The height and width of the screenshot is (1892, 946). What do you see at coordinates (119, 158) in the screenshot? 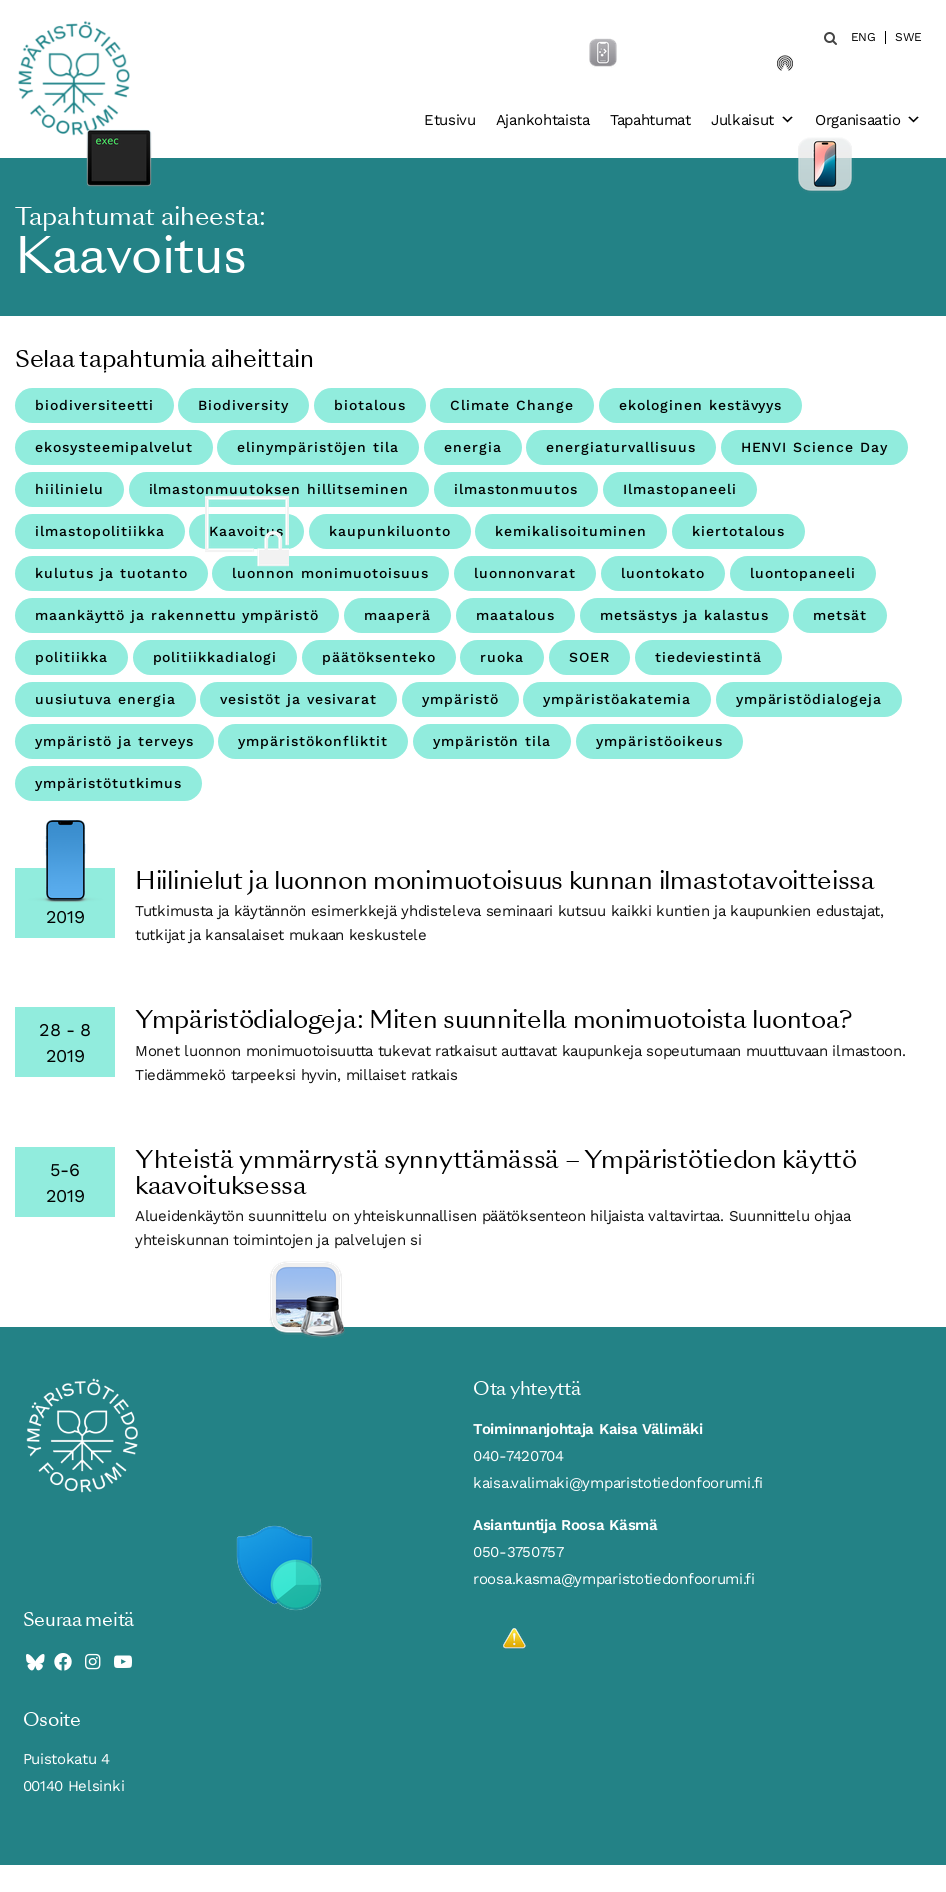
I see `indicates an executable binary file` at bounding box center [119, 158].